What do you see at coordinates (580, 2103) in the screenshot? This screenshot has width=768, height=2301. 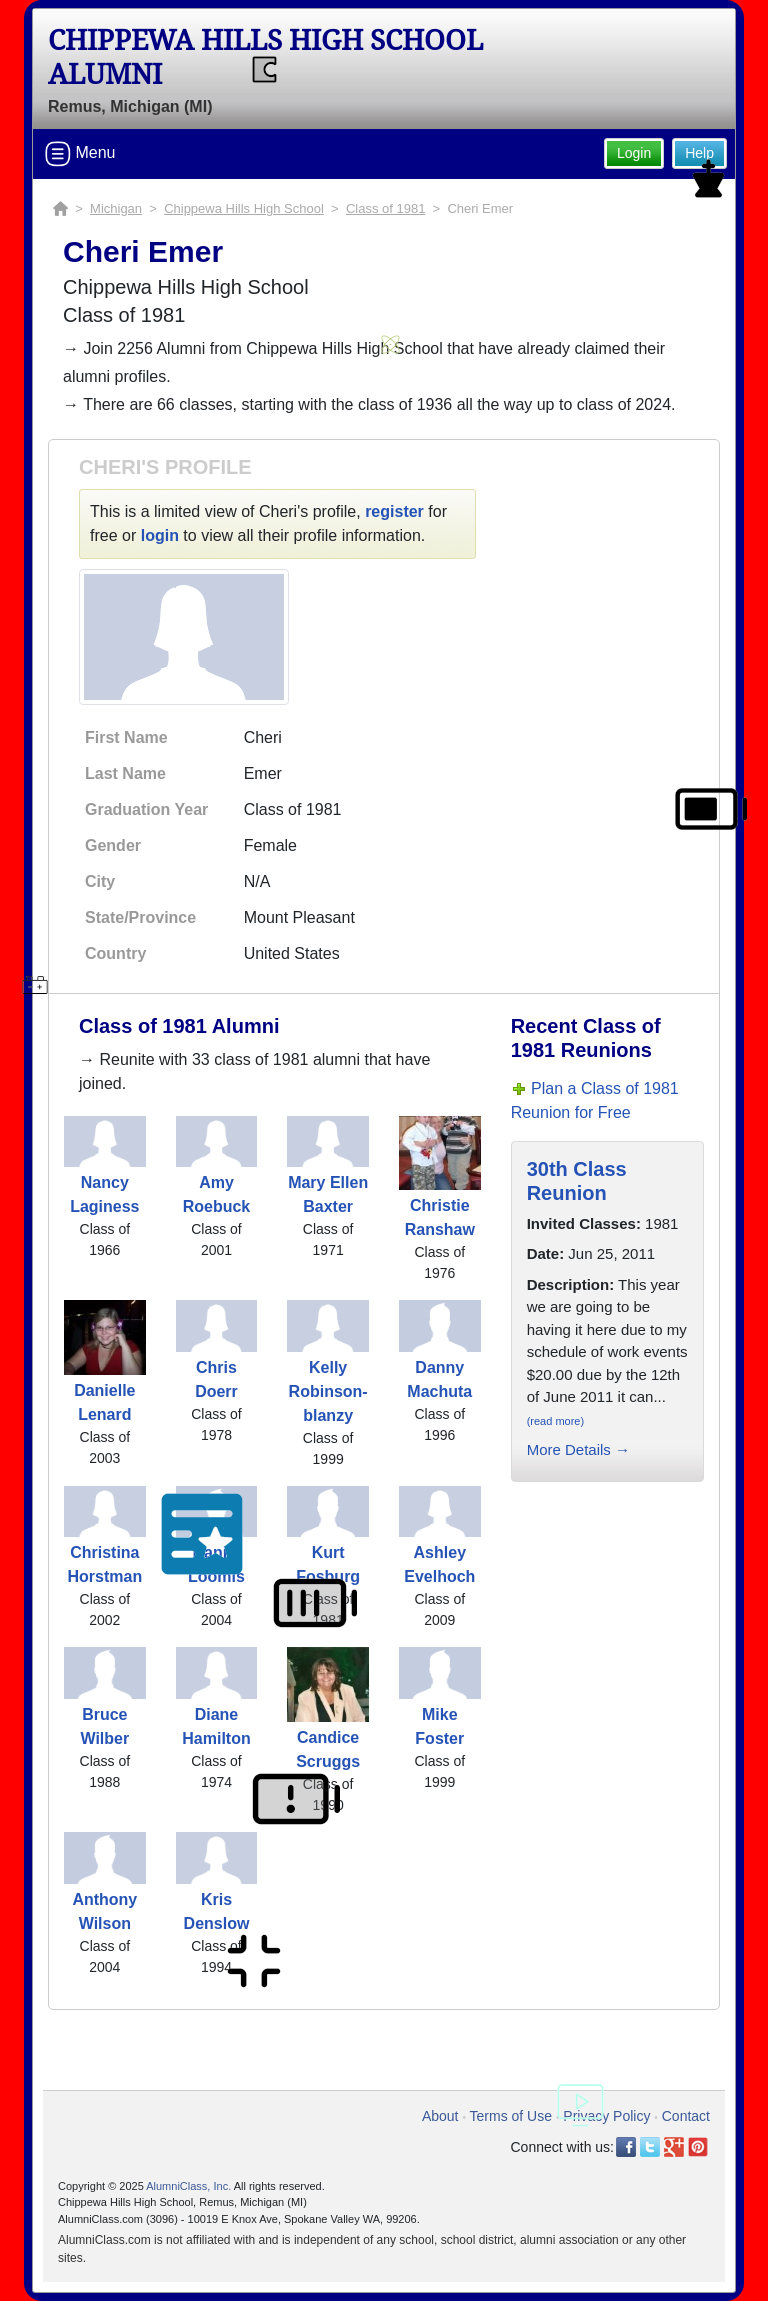 I see `play video on display` at bounding box center [580, 2103].